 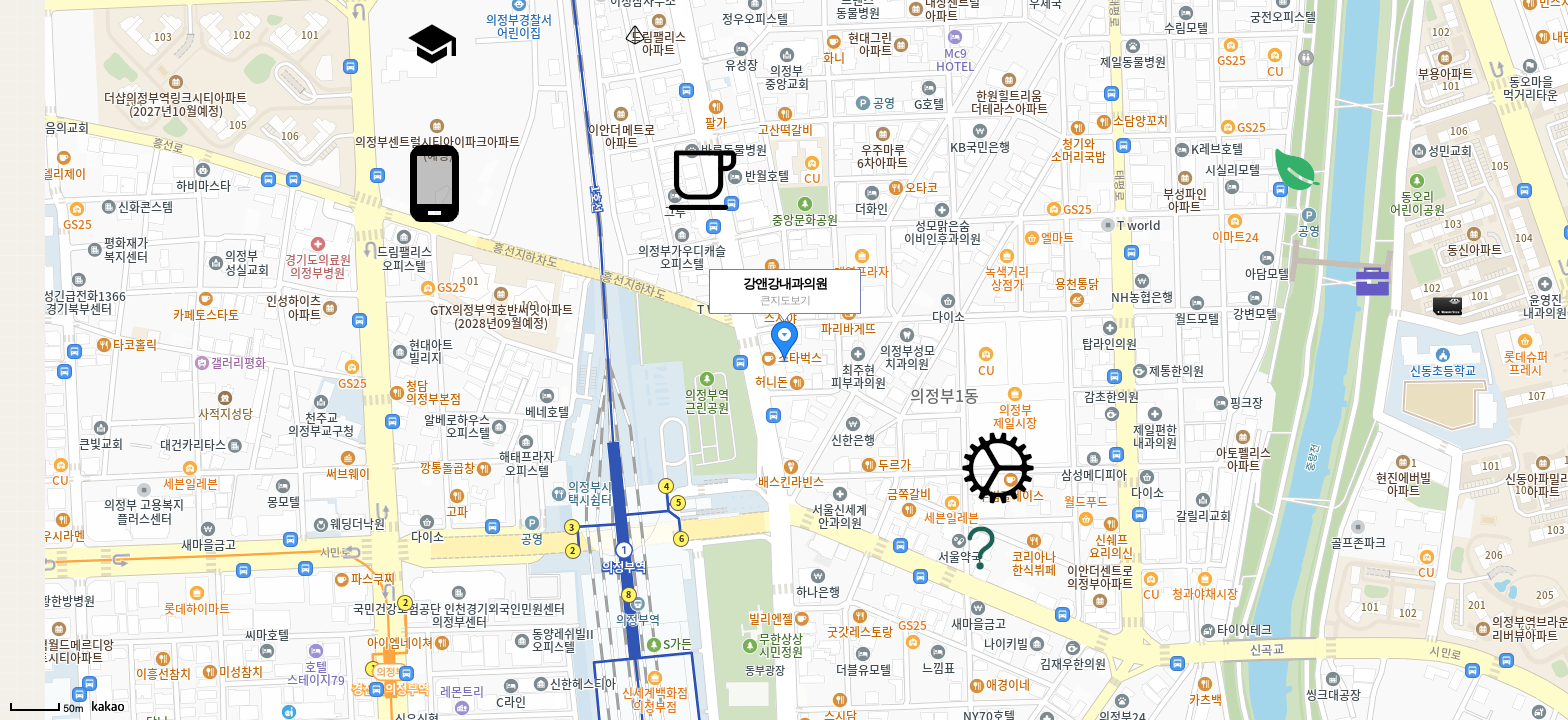 I want to click on access education or school-related features, so click(x=432, y=44).